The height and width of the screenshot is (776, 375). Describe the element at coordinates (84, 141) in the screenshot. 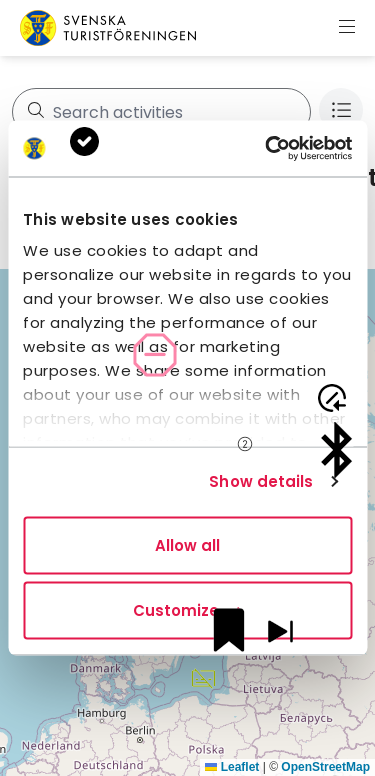

I see `indicates a closed issue in the activity feed` at that location.